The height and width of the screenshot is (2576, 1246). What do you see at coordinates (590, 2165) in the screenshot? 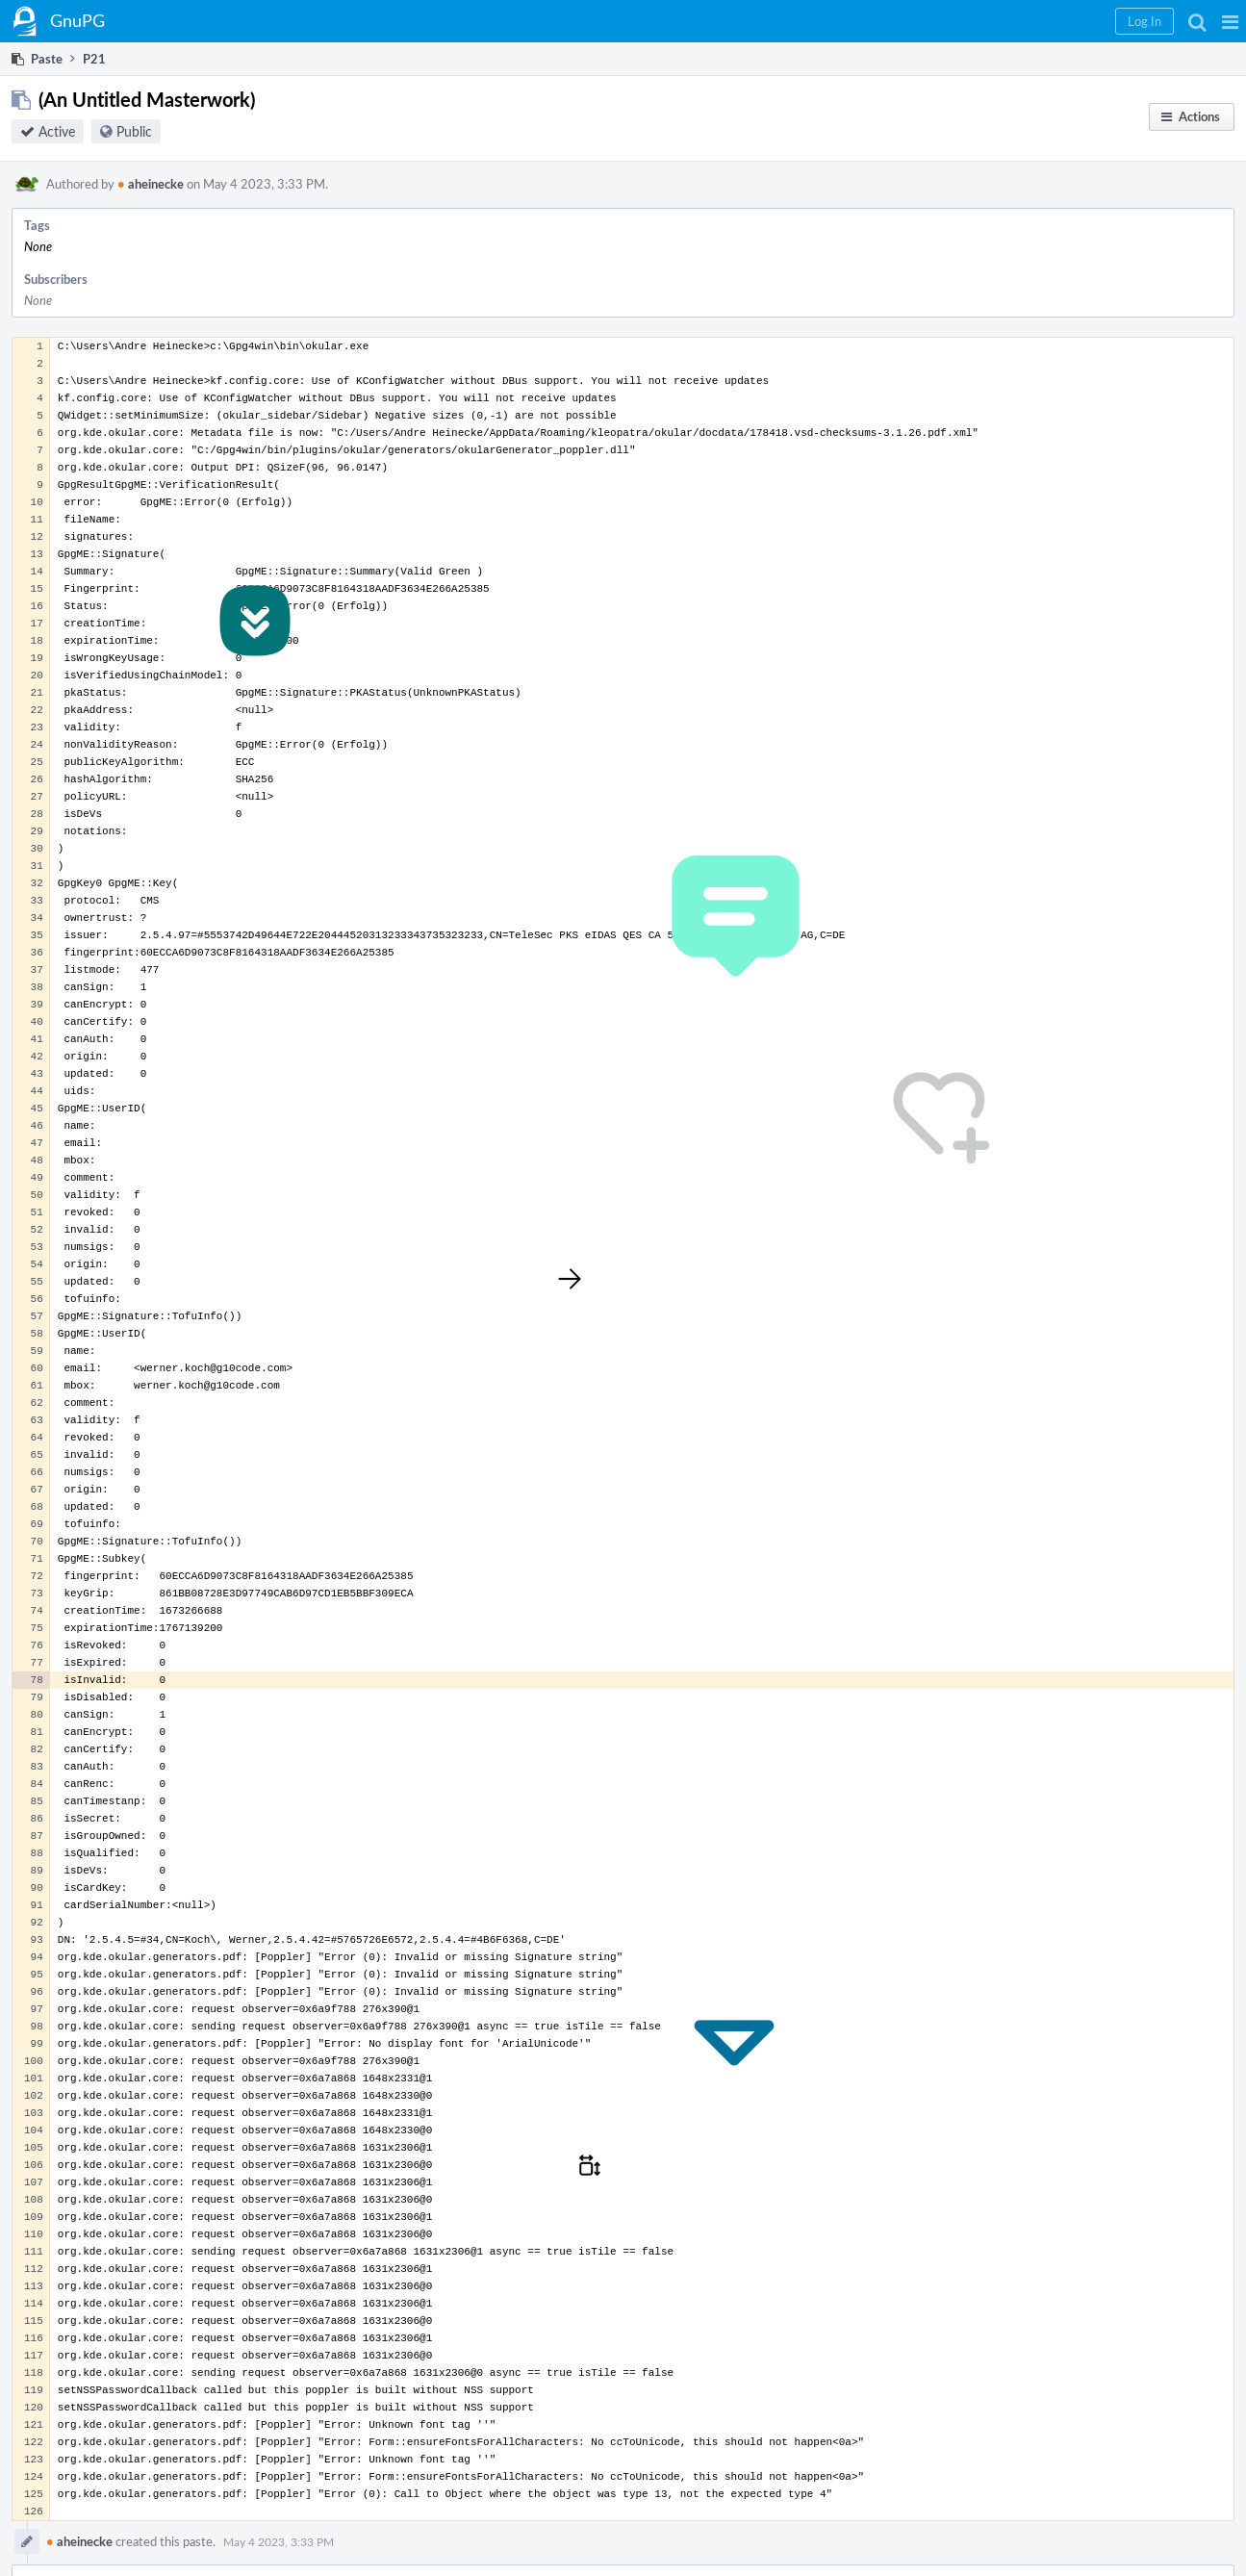
I see `adjust element dimensions` at bounding box center [590, 2165].